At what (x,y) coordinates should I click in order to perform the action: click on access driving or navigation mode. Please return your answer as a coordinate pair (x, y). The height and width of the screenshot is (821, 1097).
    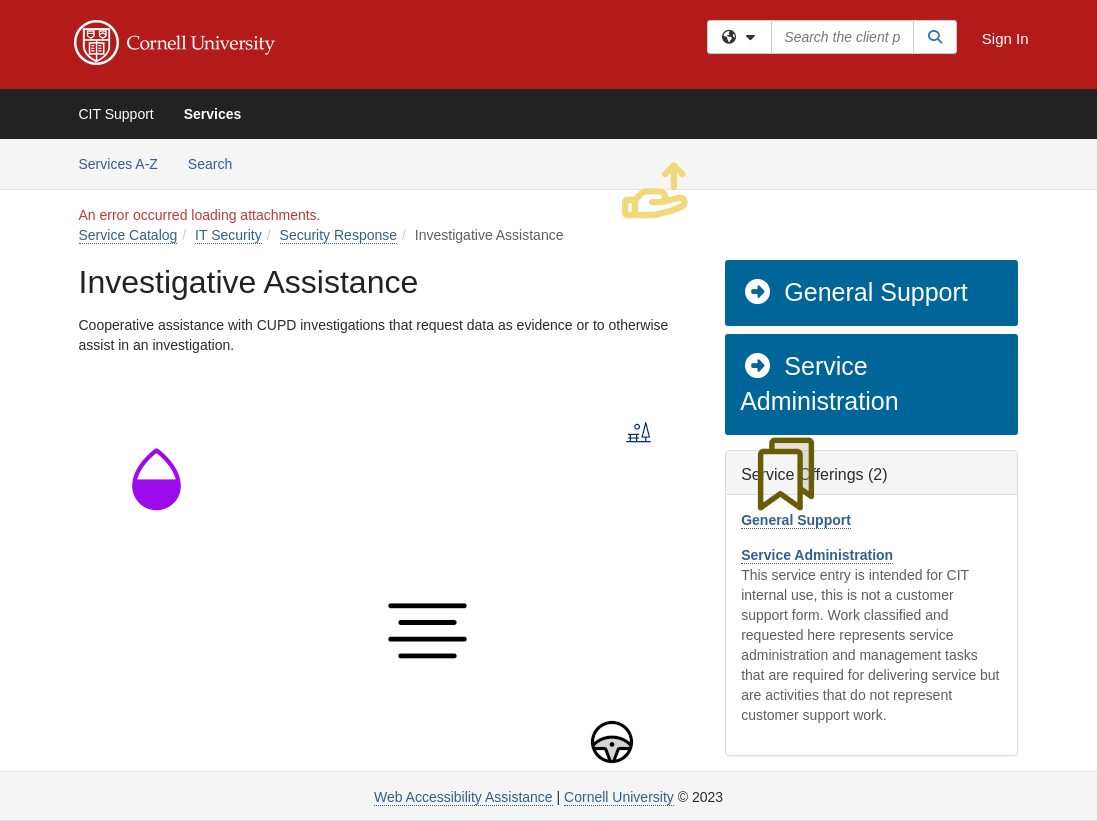
    Looking at the image, I should click on (612, 742).